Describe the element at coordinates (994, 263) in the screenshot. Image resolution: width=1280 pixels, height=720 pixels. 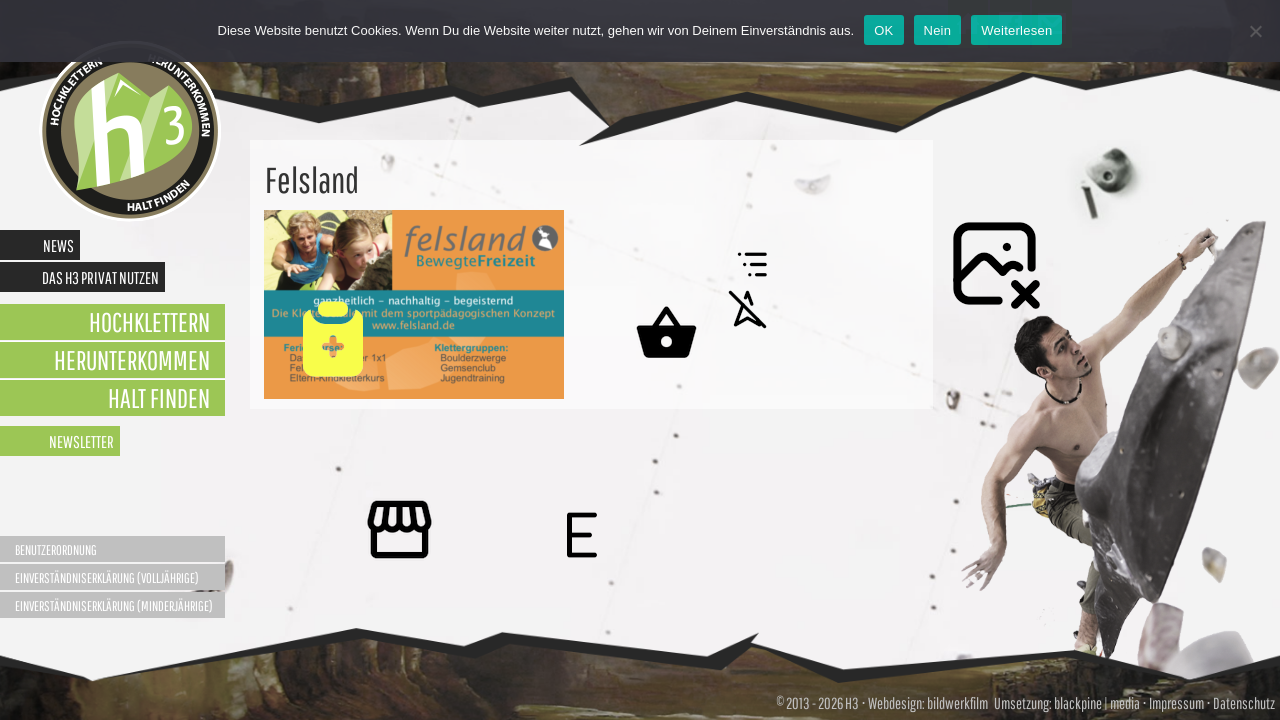
I see `remove or delete a photo` at that location.